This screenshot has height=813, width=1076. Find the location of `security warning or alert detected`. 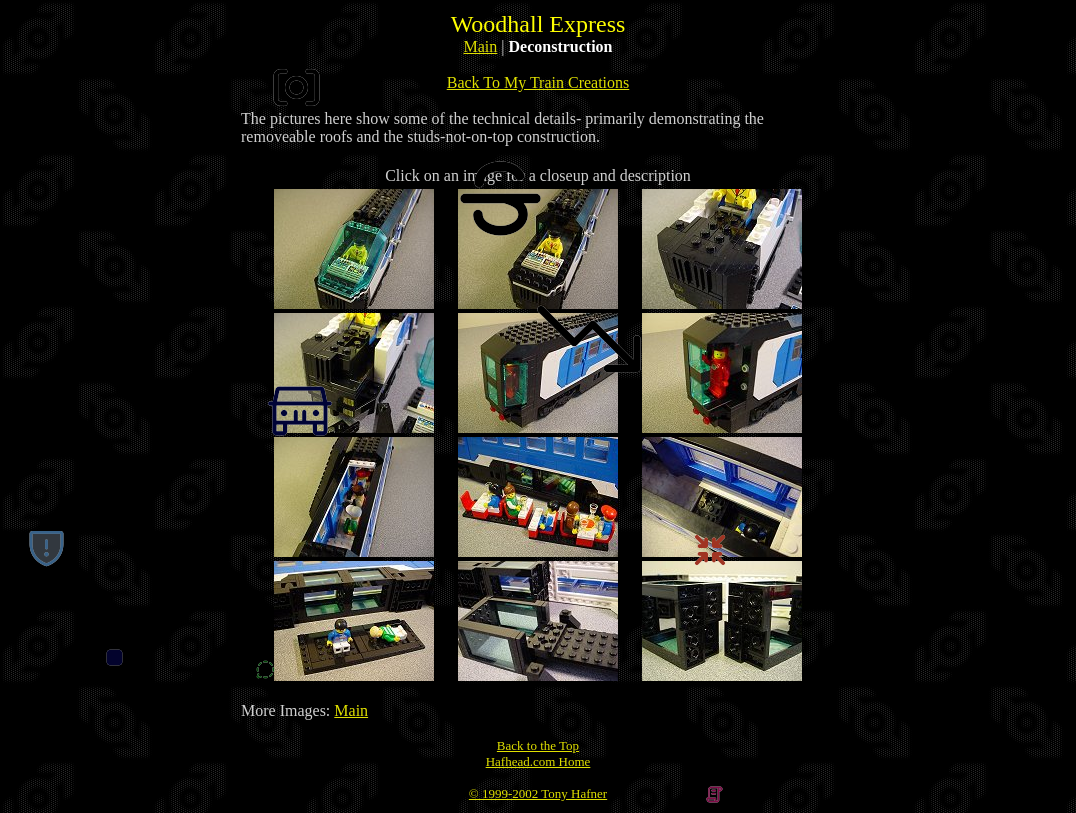

security warning or alert detected is located at coordinates (46, 546).